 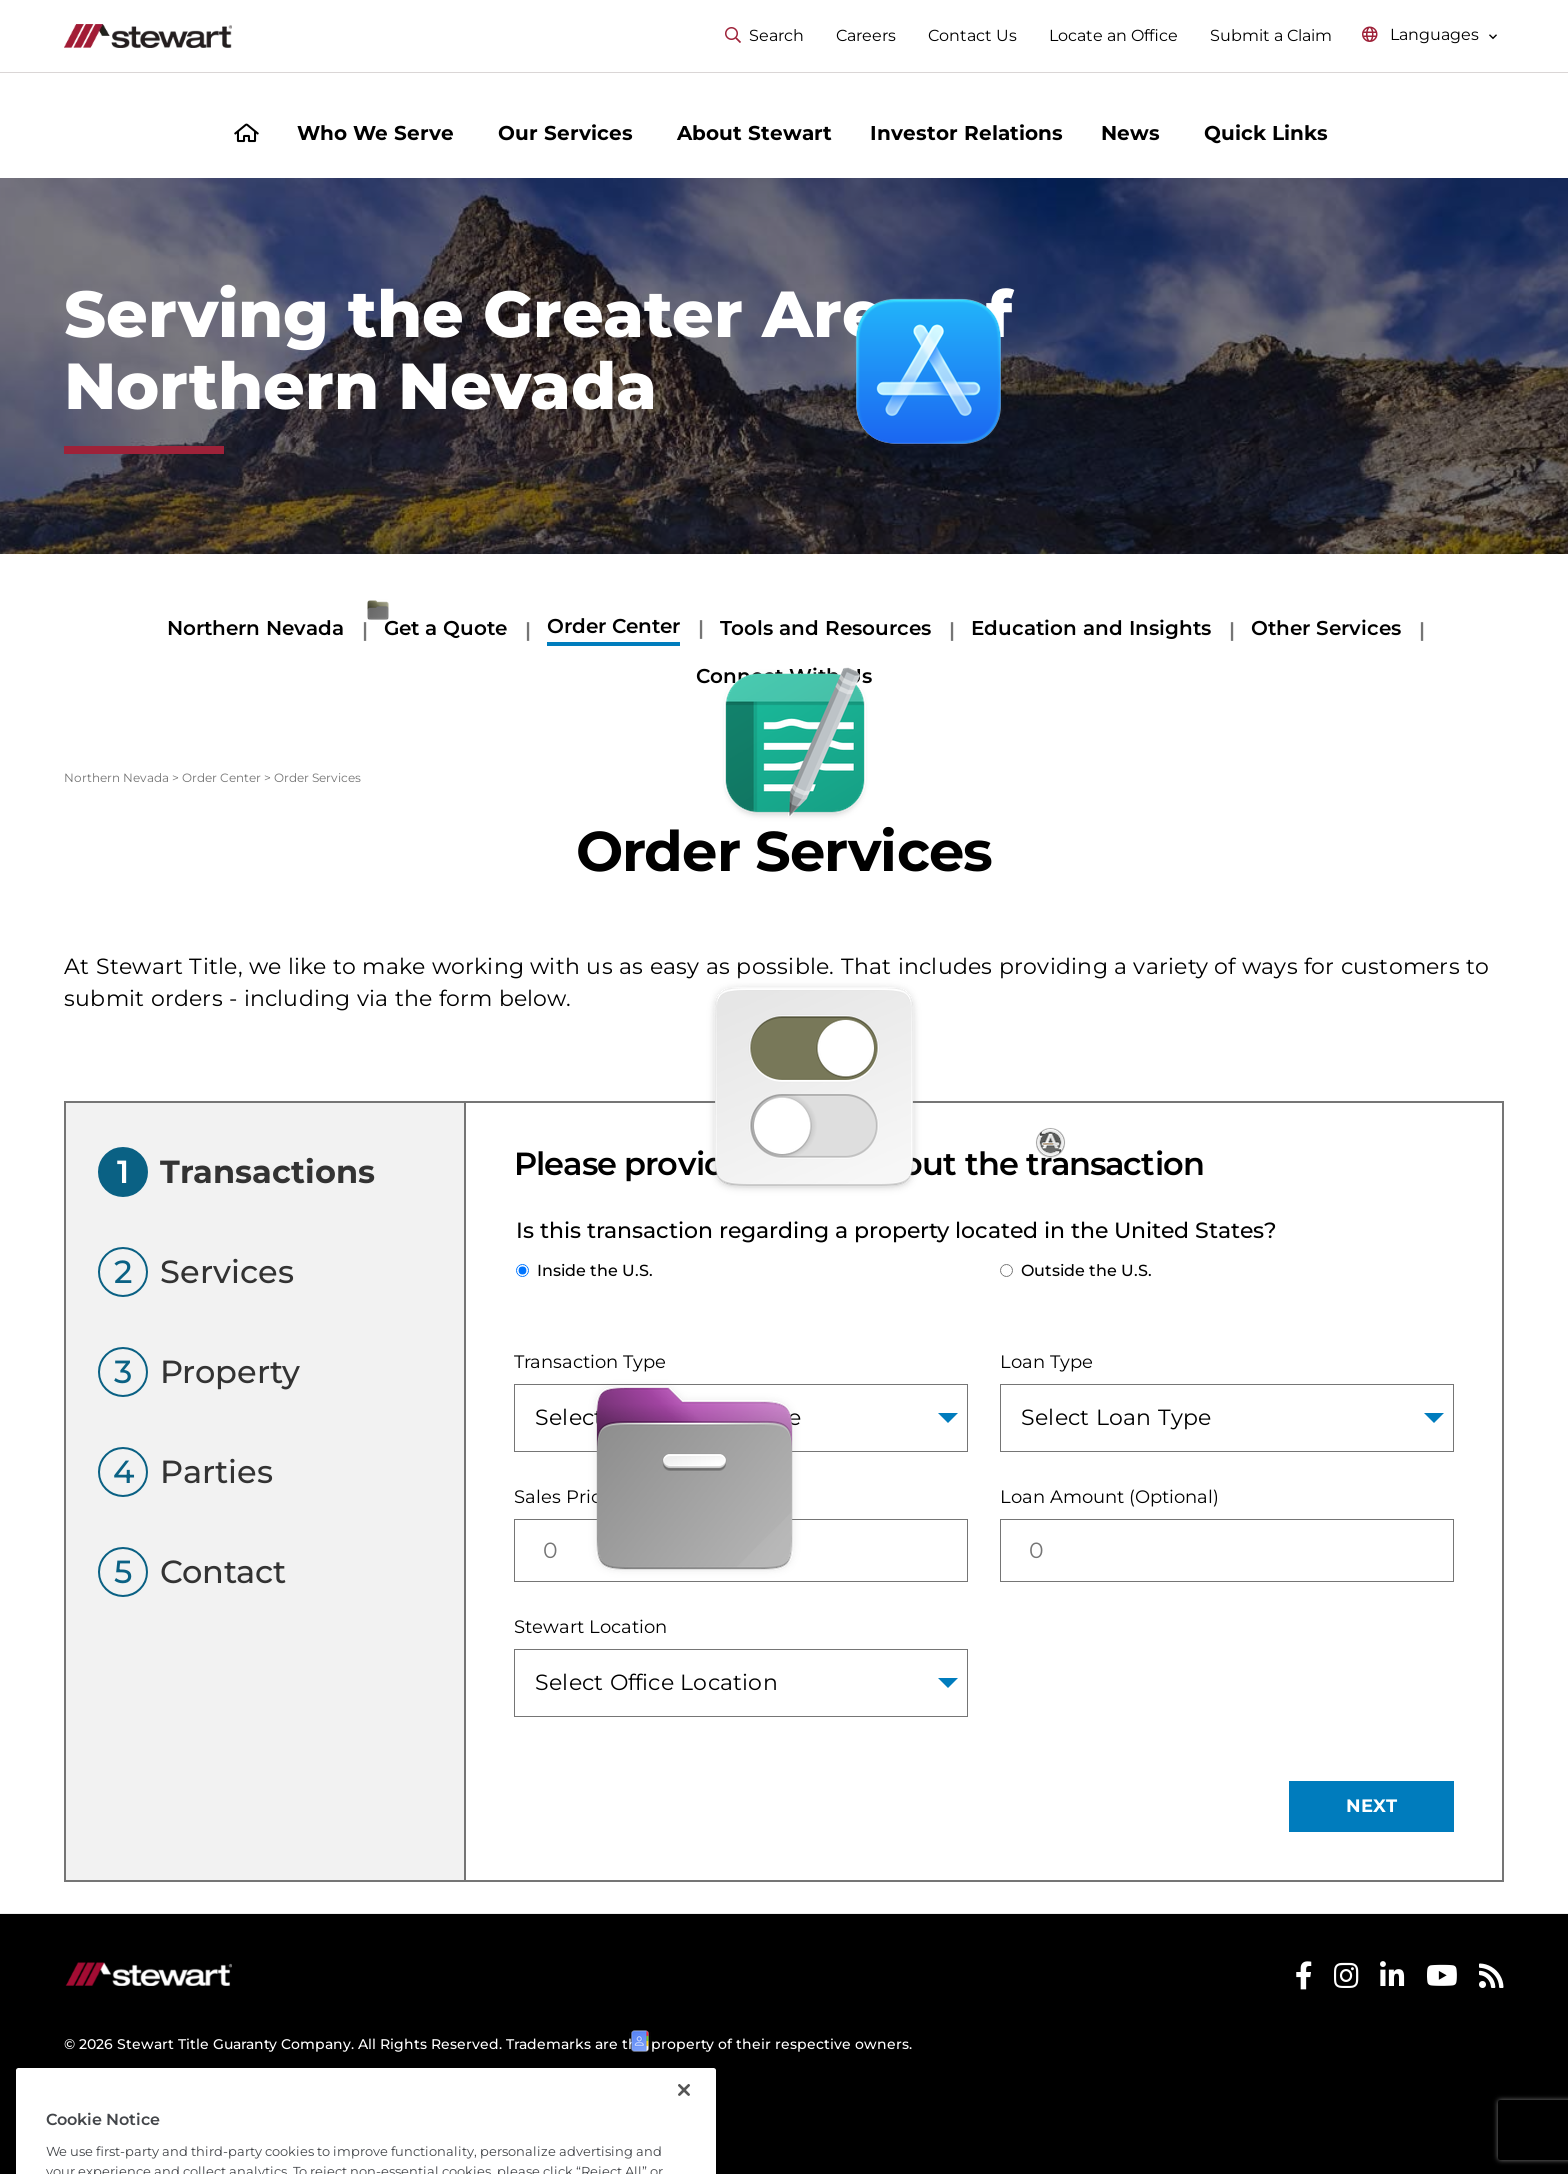 I want to click on open the software update manager, so click(x=1050, y=1142).